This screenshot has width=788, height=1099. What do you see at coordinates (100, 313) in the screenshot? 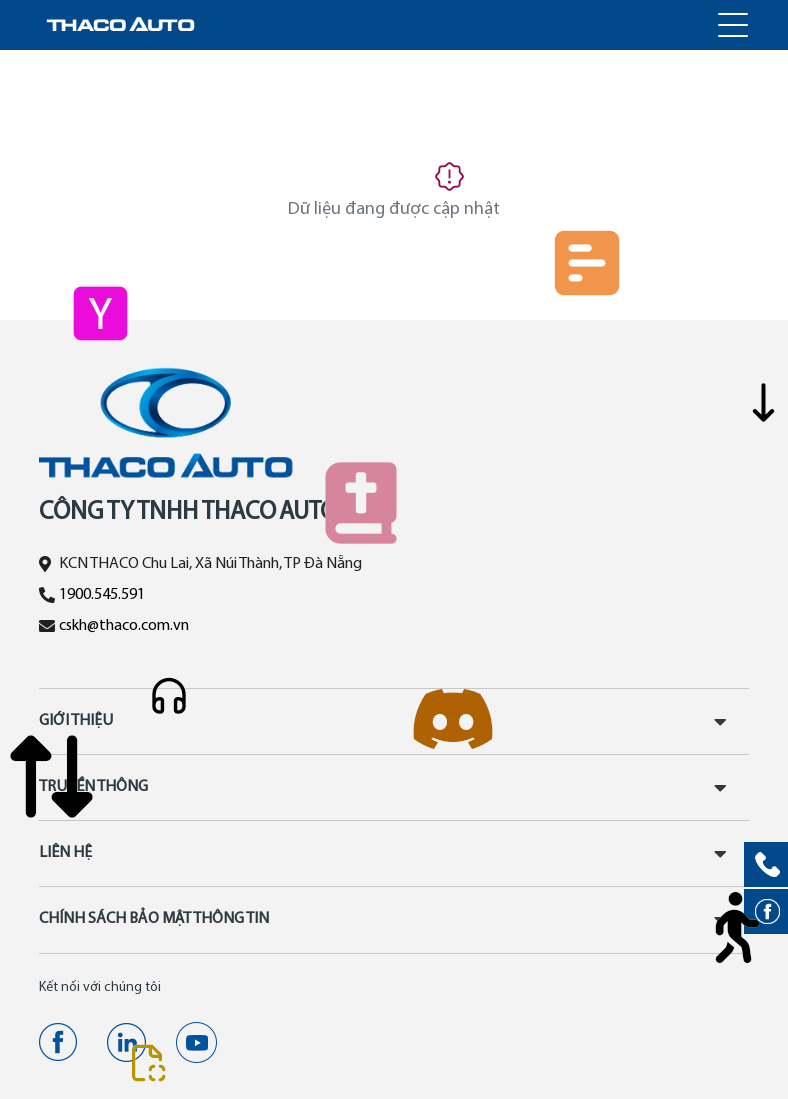
I see `open hacker news` at bounding box center [100, 313].